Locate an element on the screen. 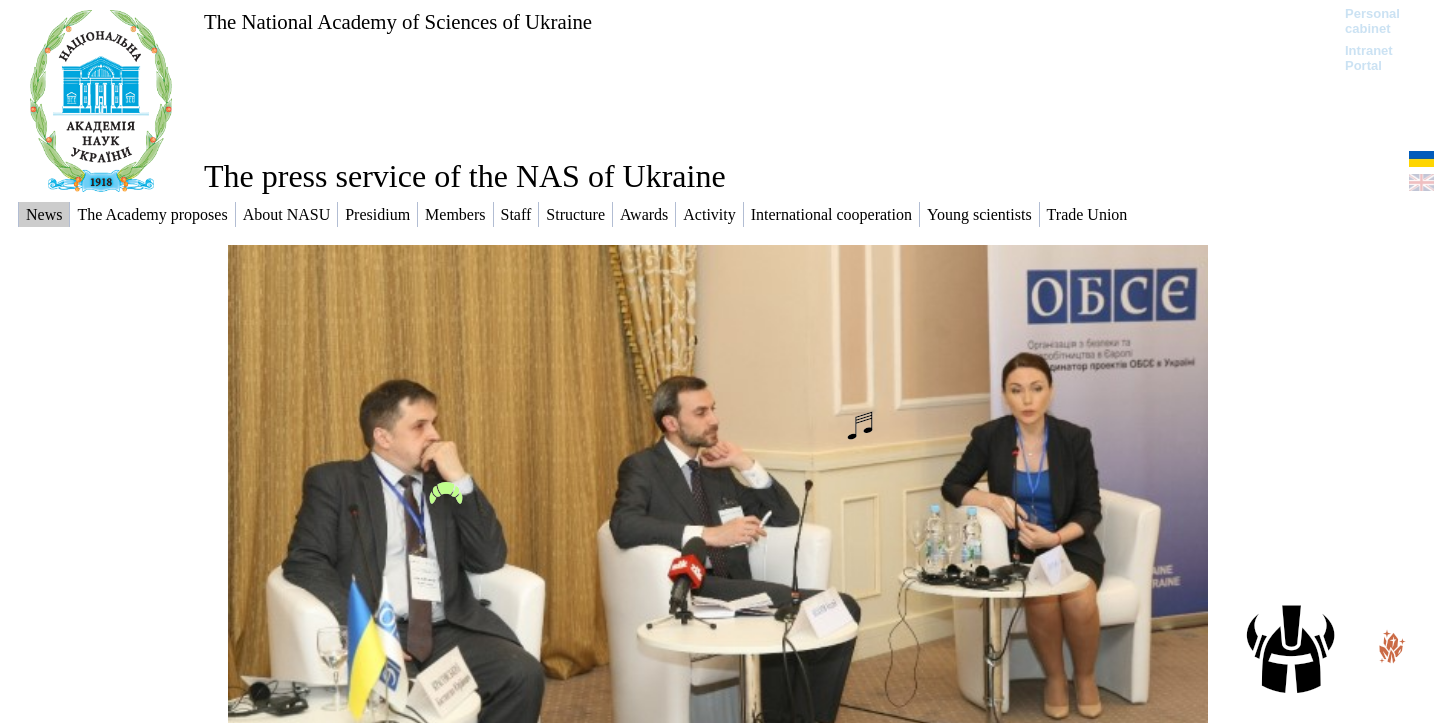 This screenshot has width=1443, height=723. equip heavy armor or helmet is located at coordinates (1290, 649).